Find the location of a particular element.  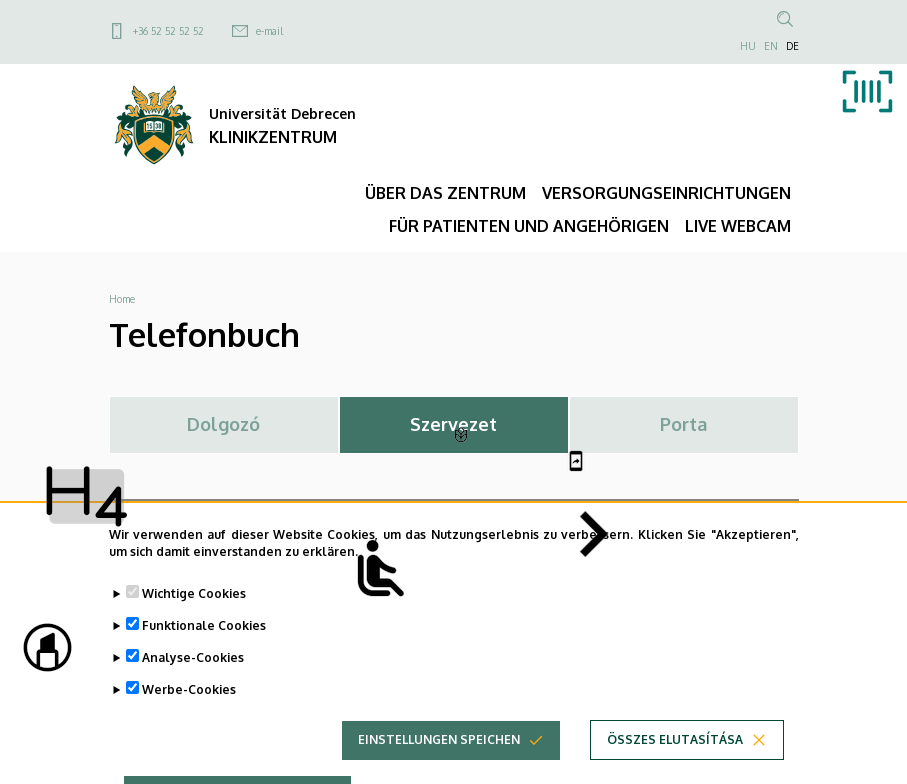

activate highlighter tool for text markup is located at coordinates (47, 647).